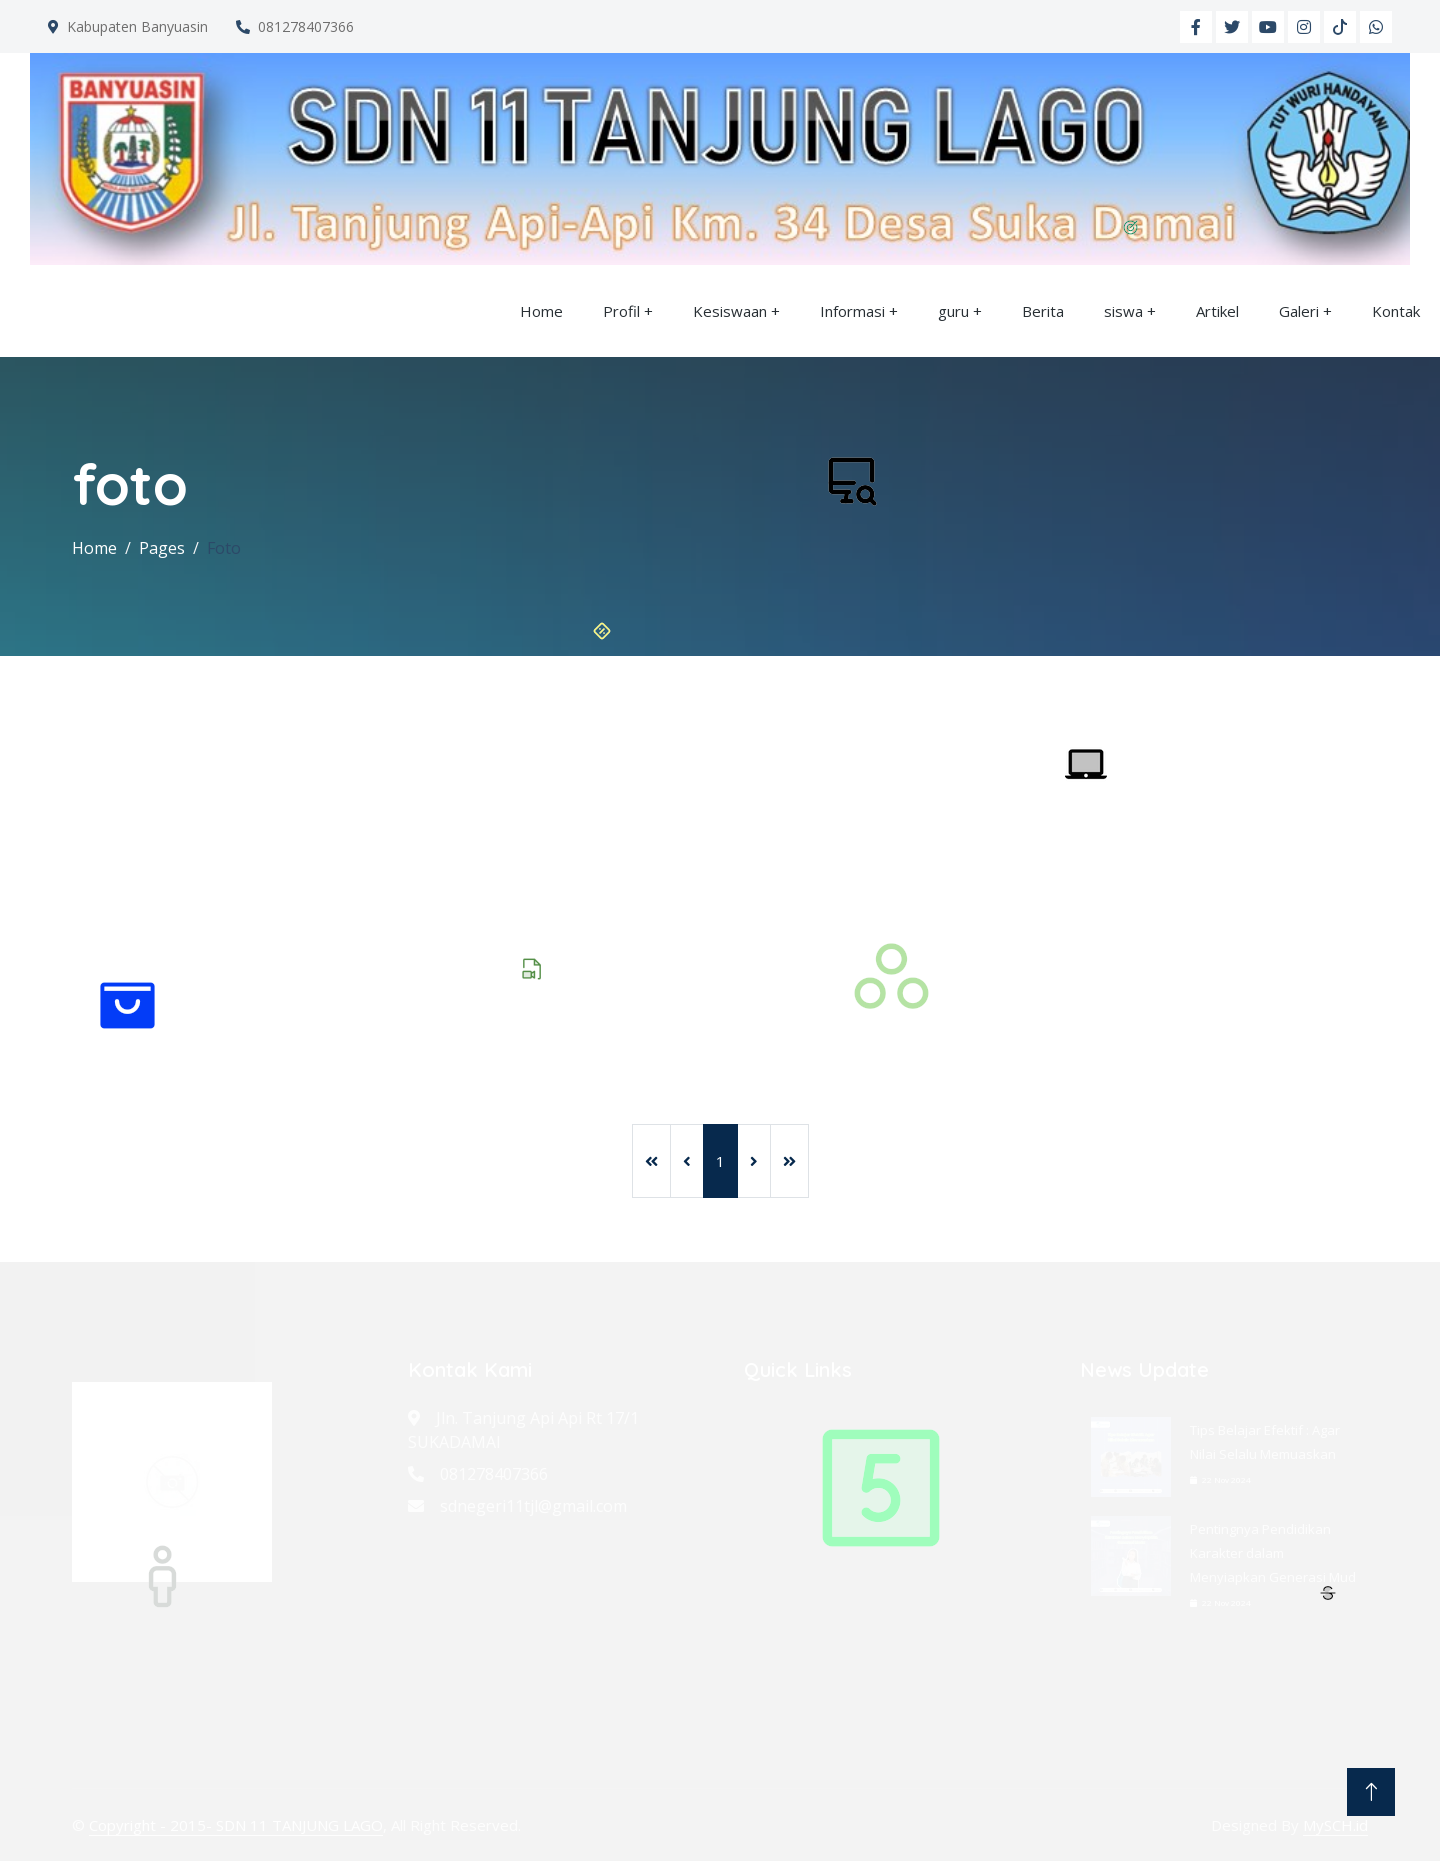 This screenshot has height=1861, width=1440. I want to click on select or input the number five, so click(881, 1488).